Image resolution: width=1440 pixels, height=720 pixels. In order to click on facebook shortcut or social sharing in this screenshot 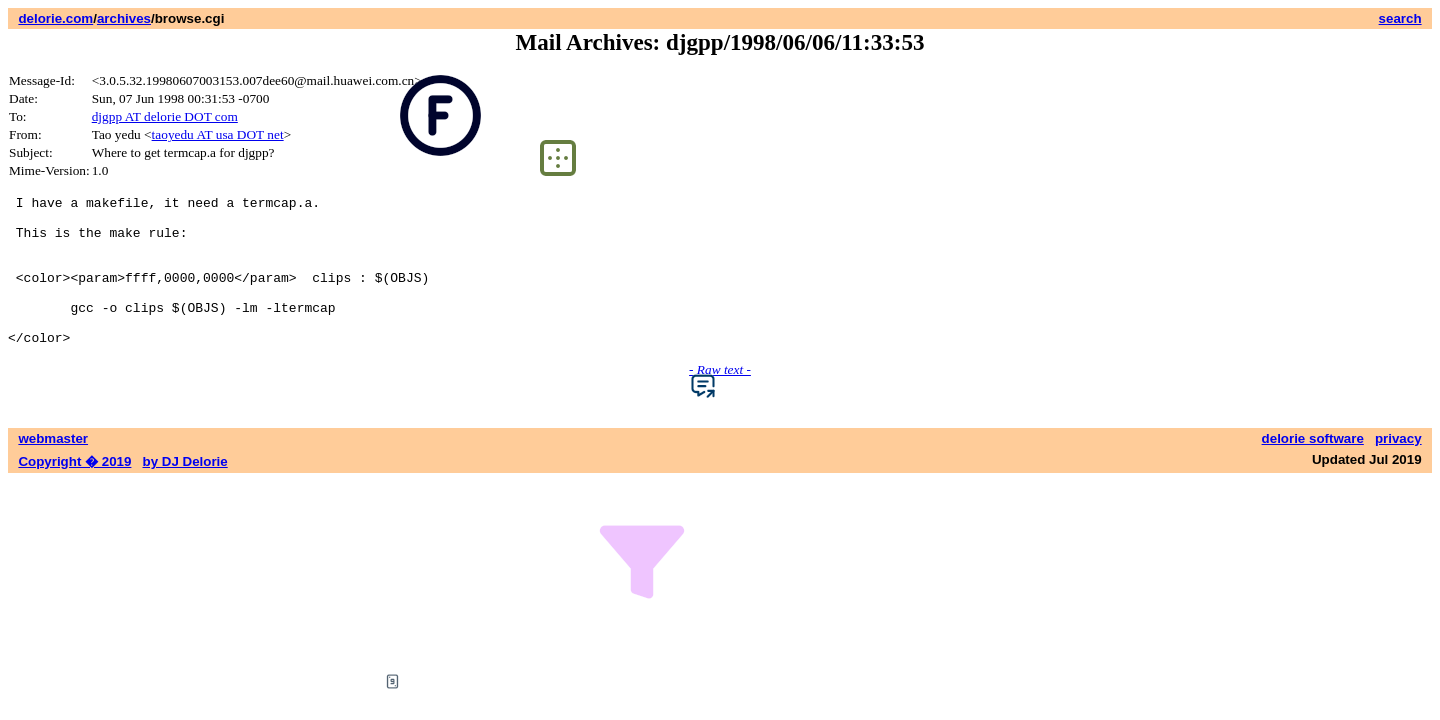, I will do `click(440, 115)`.